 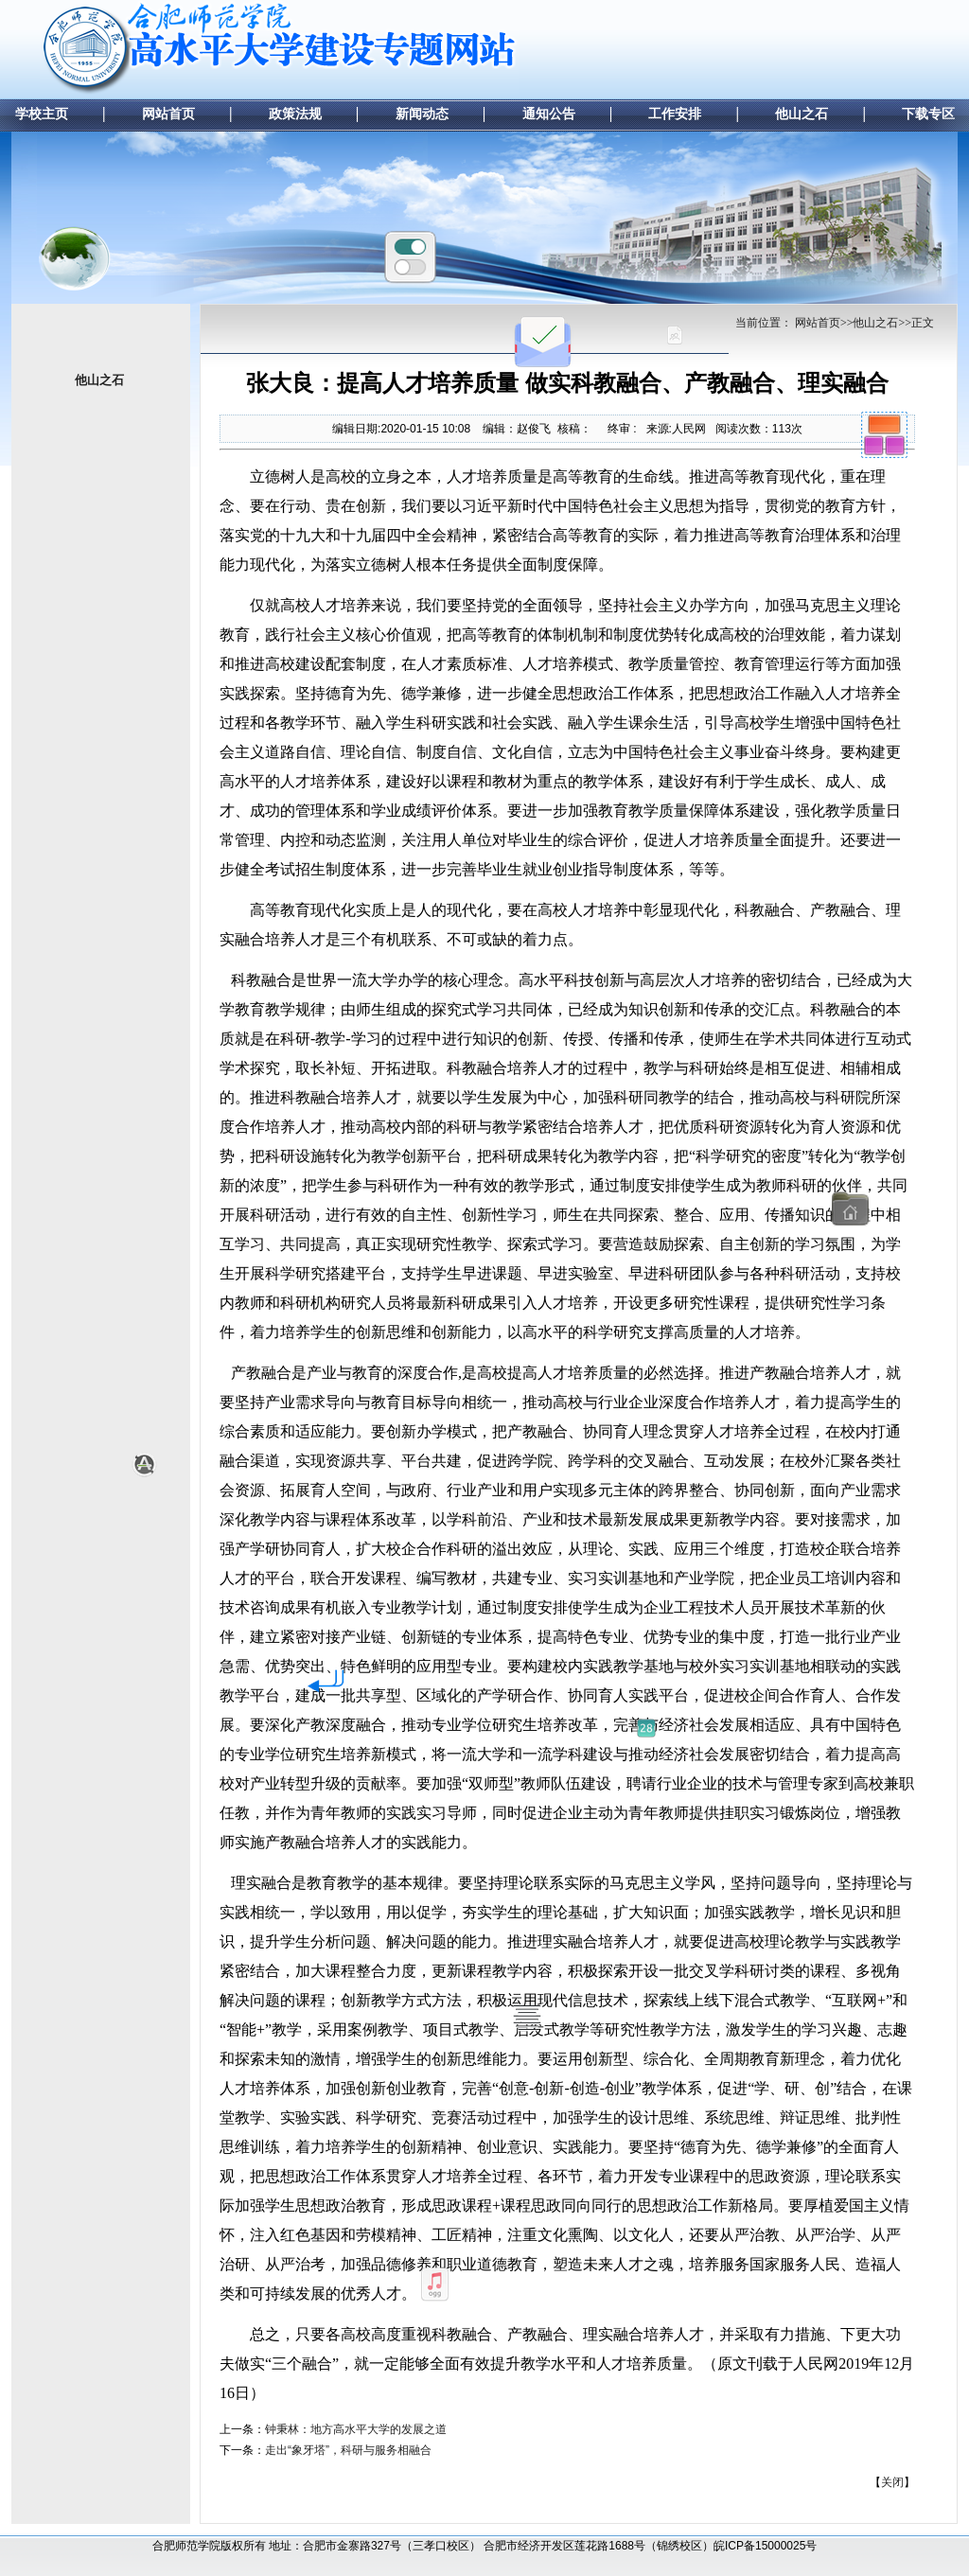 I want to click on credits or attribution file, so click(x=675, y=335).